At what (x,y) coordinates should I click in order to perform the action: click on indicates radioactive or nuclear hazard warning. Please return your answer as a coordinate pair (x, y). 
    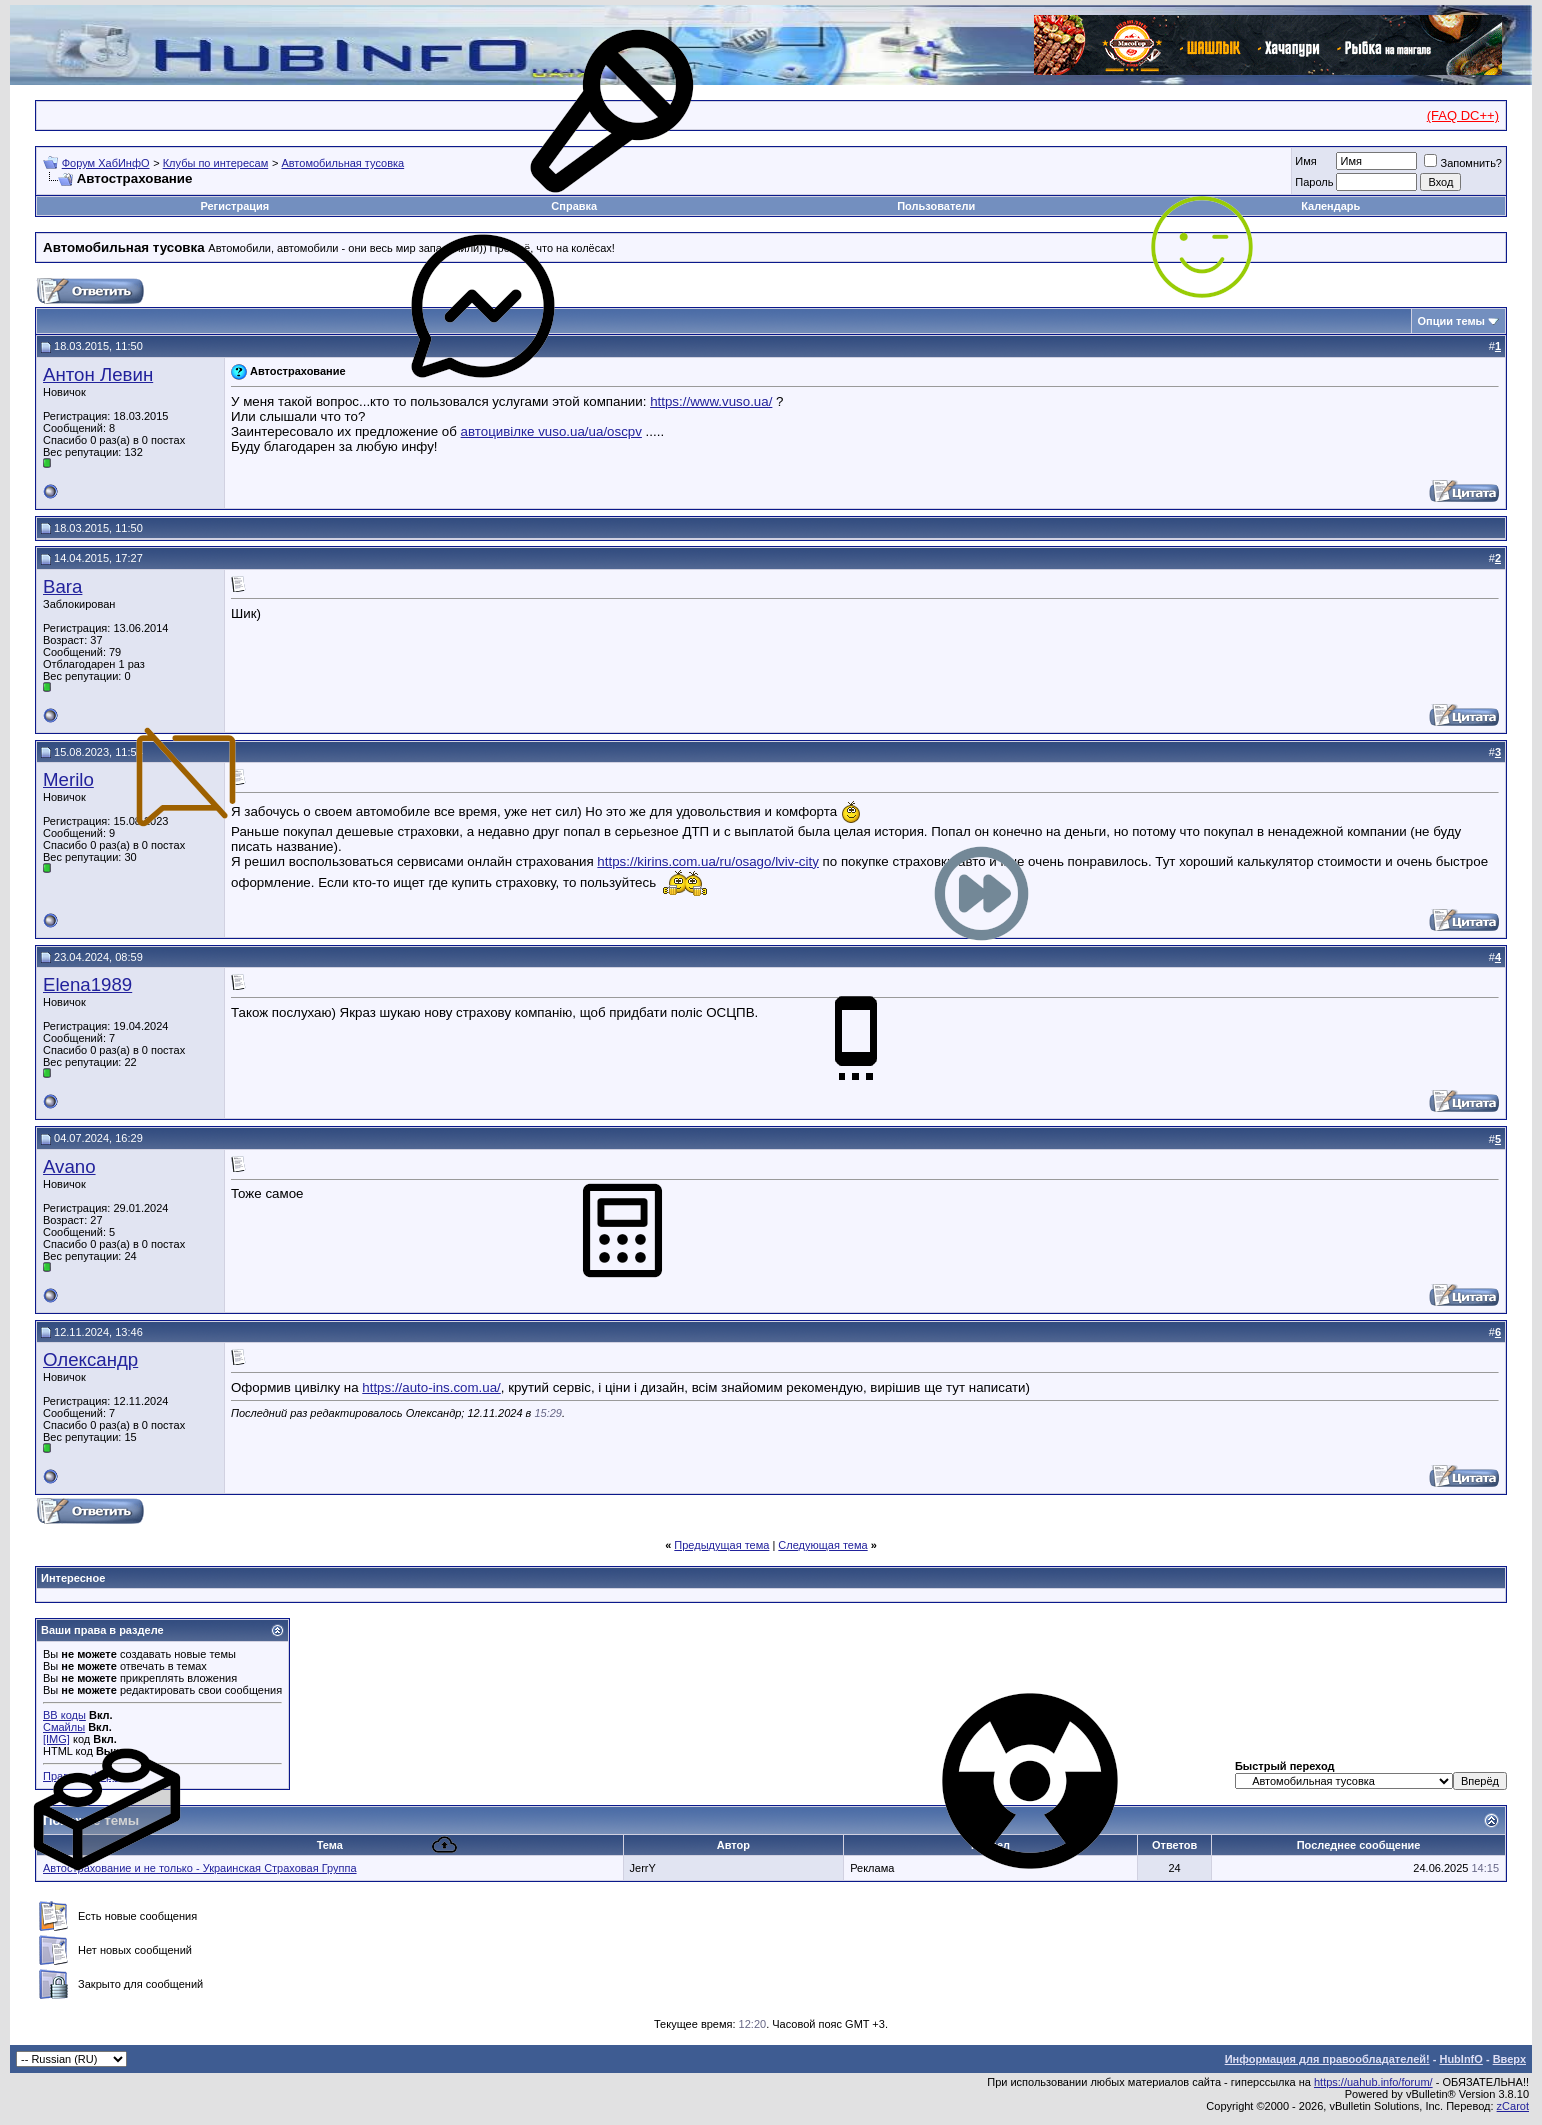
    Looking at the image, I should click on (1030, 1781).